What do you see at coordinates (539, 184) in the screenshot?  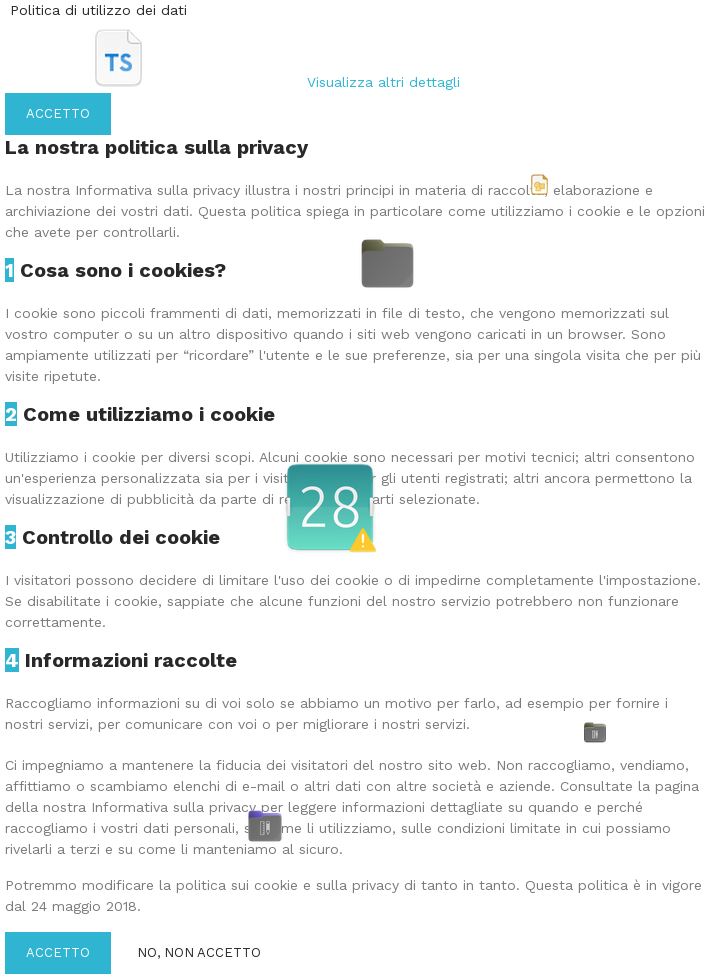 I see `open a graphics template file` at bounding box center [539, 184].